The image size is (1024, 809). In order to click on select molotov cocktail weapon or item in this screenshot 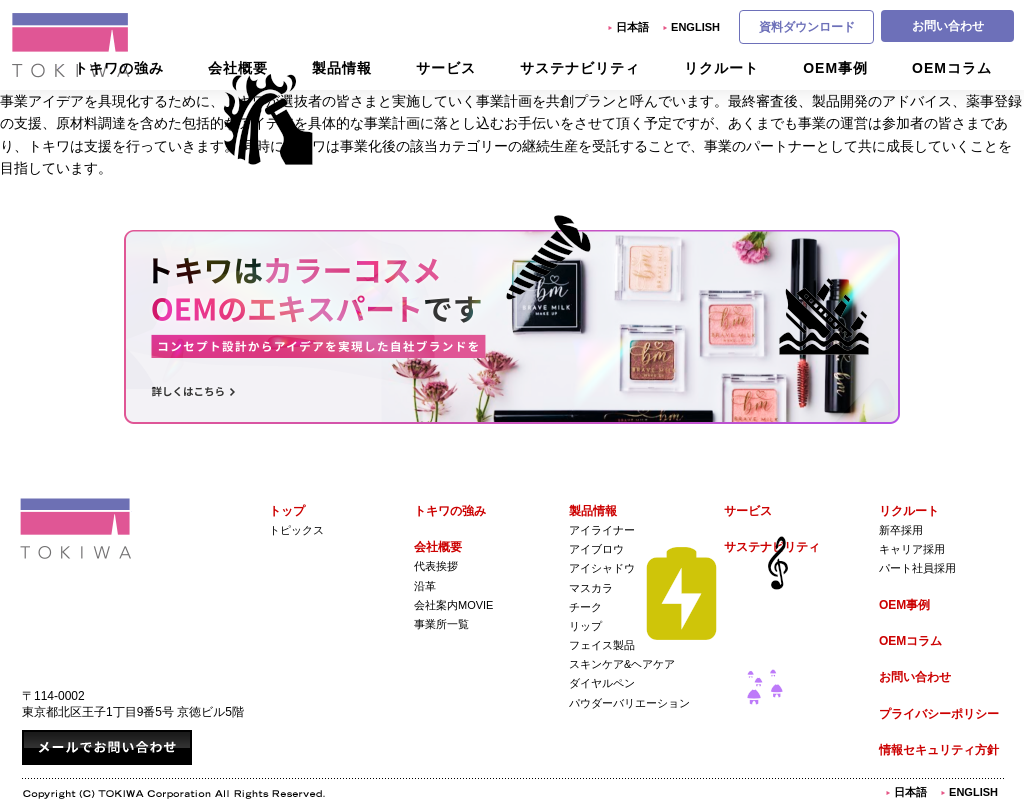, I will do `click(267, 119)`.